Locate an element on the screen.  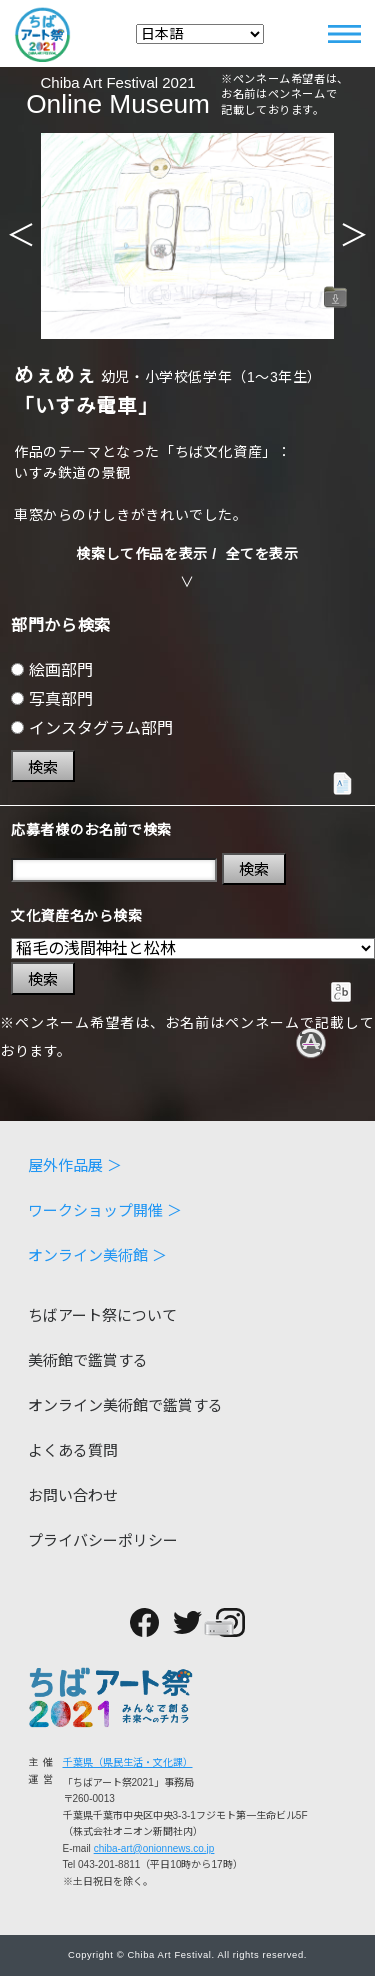
open a word processing document is located at coordinates (342, 783).